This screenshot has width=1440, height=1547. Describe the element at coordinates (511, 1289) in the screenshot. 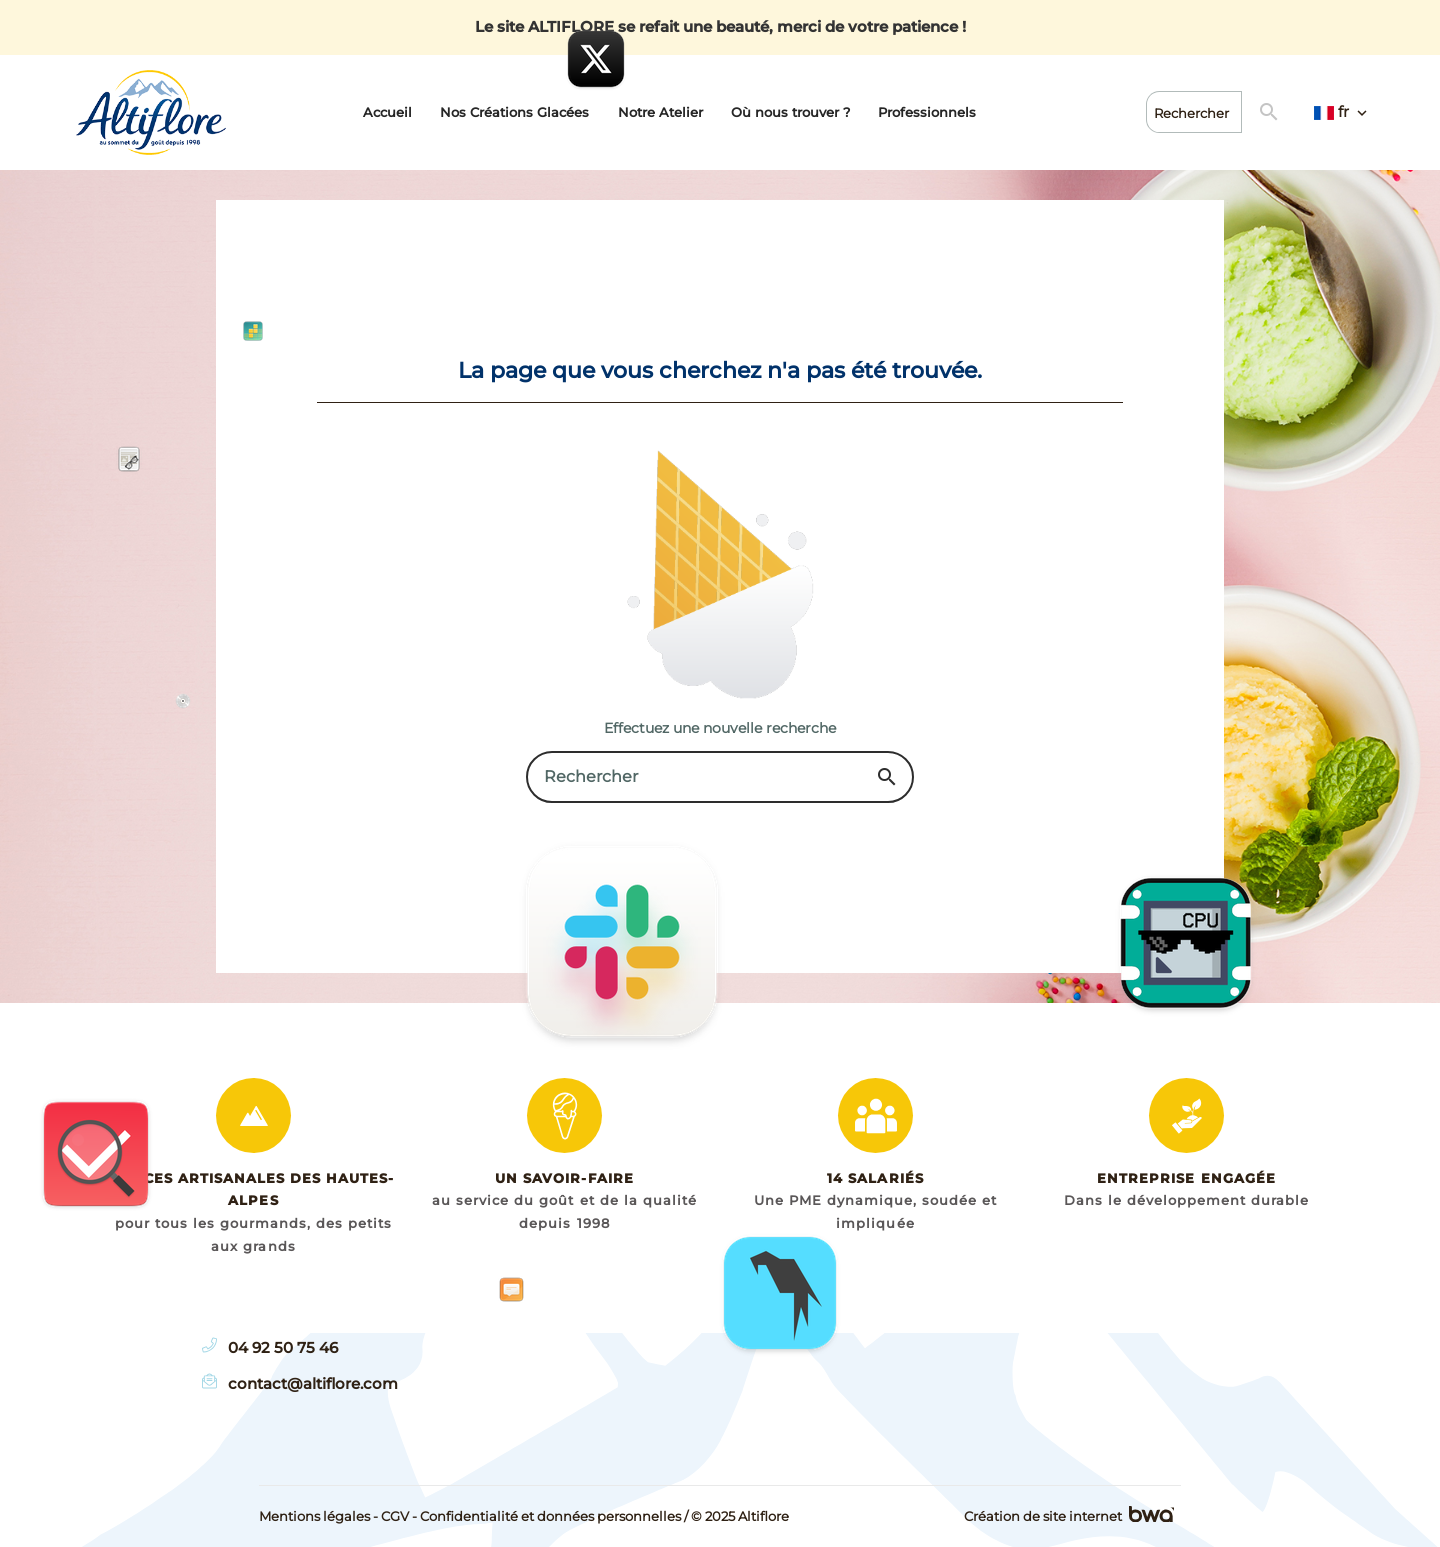

I see `open empathy messaging app` at that location.